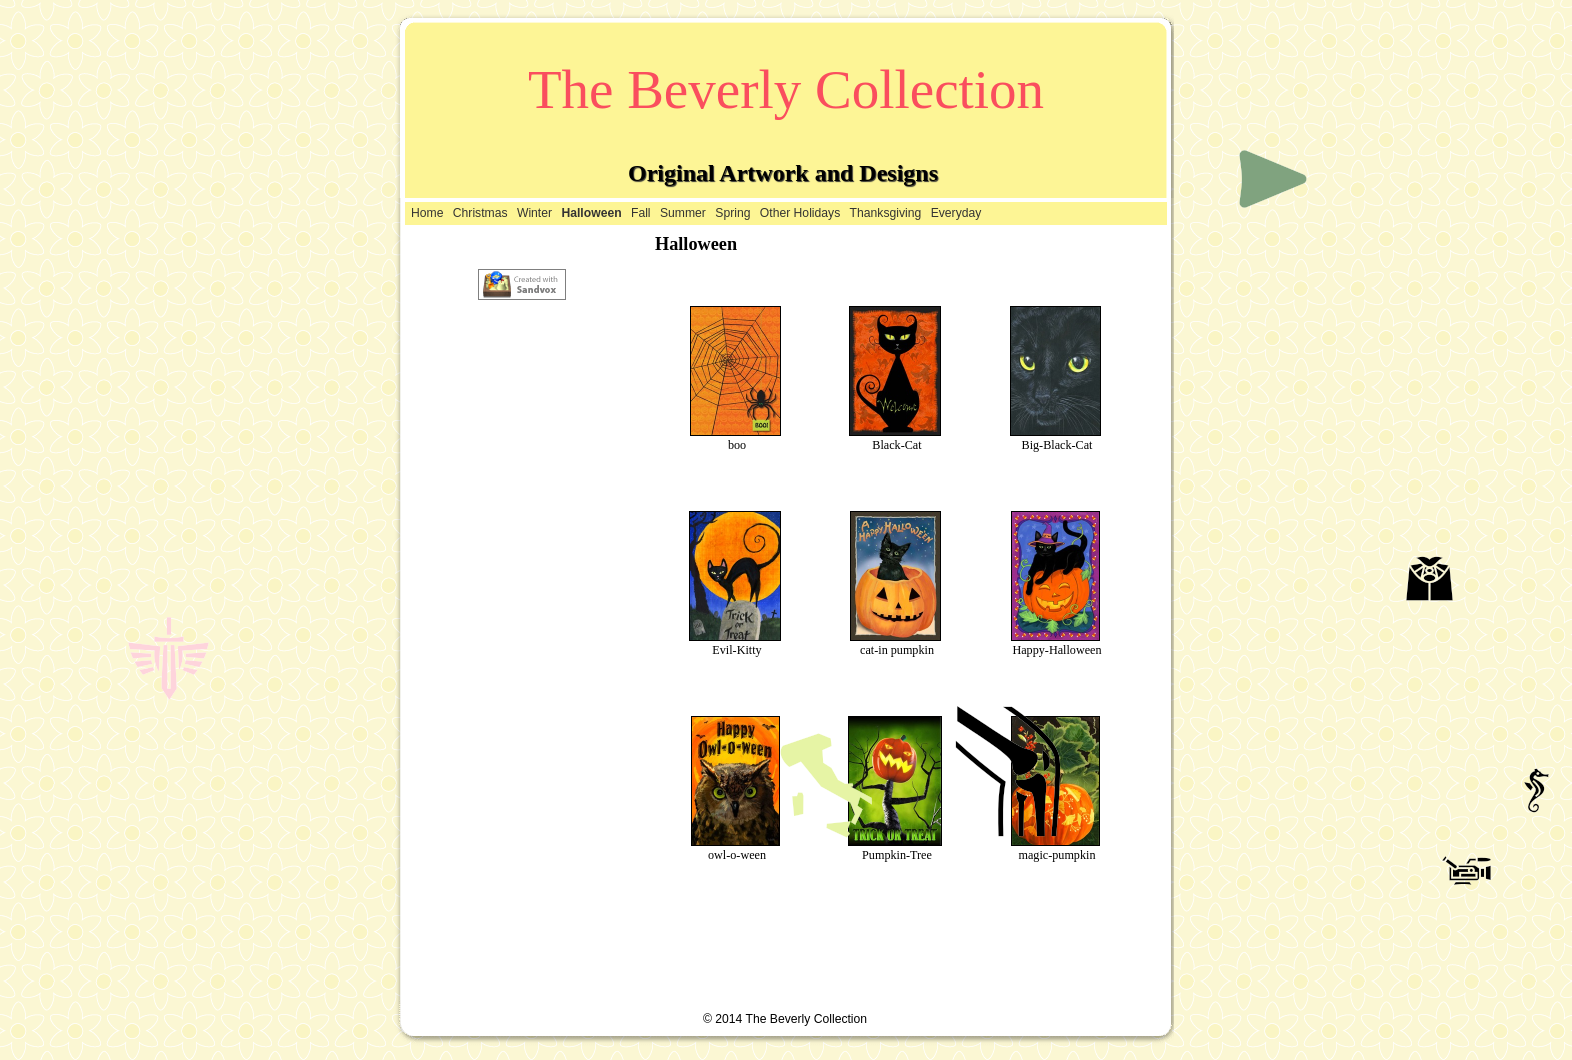 Image resolution: width=1572 pixels, height=1060 pixels. What do you see at coordinates (168, 658) in the screenshot?
I see `equip or select a weapon in a game inventory` at bounding box center [168, 658].